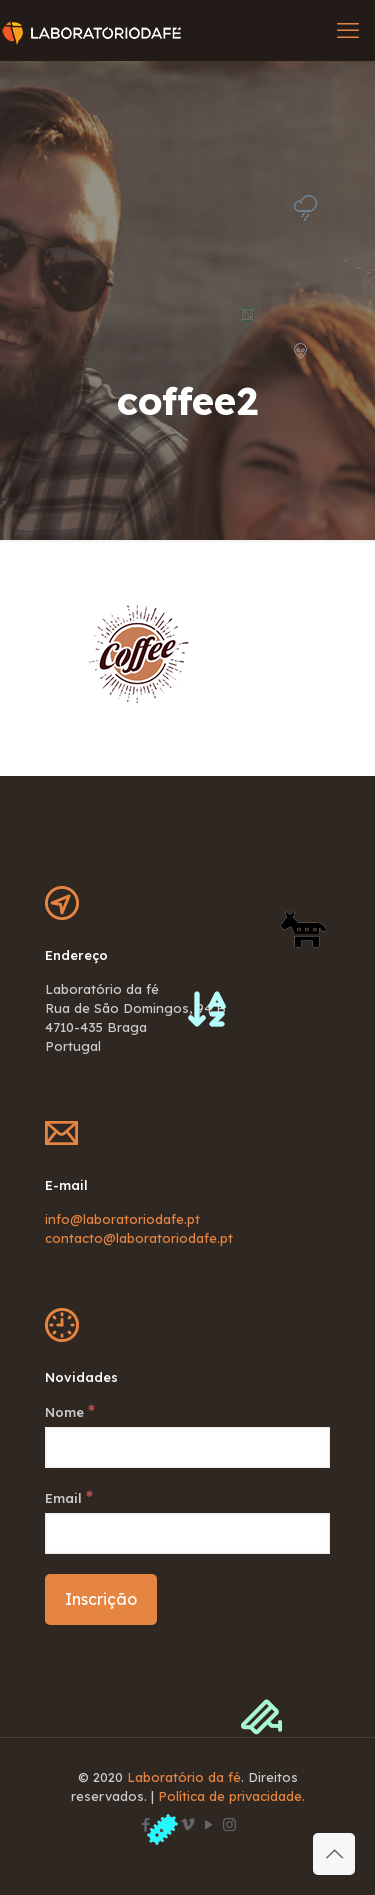 The image size is (375, 1895). Describe the element at coordinates (207, 1009) in the screenshot. I see `sort items alphabetically from A to Z` at that location.